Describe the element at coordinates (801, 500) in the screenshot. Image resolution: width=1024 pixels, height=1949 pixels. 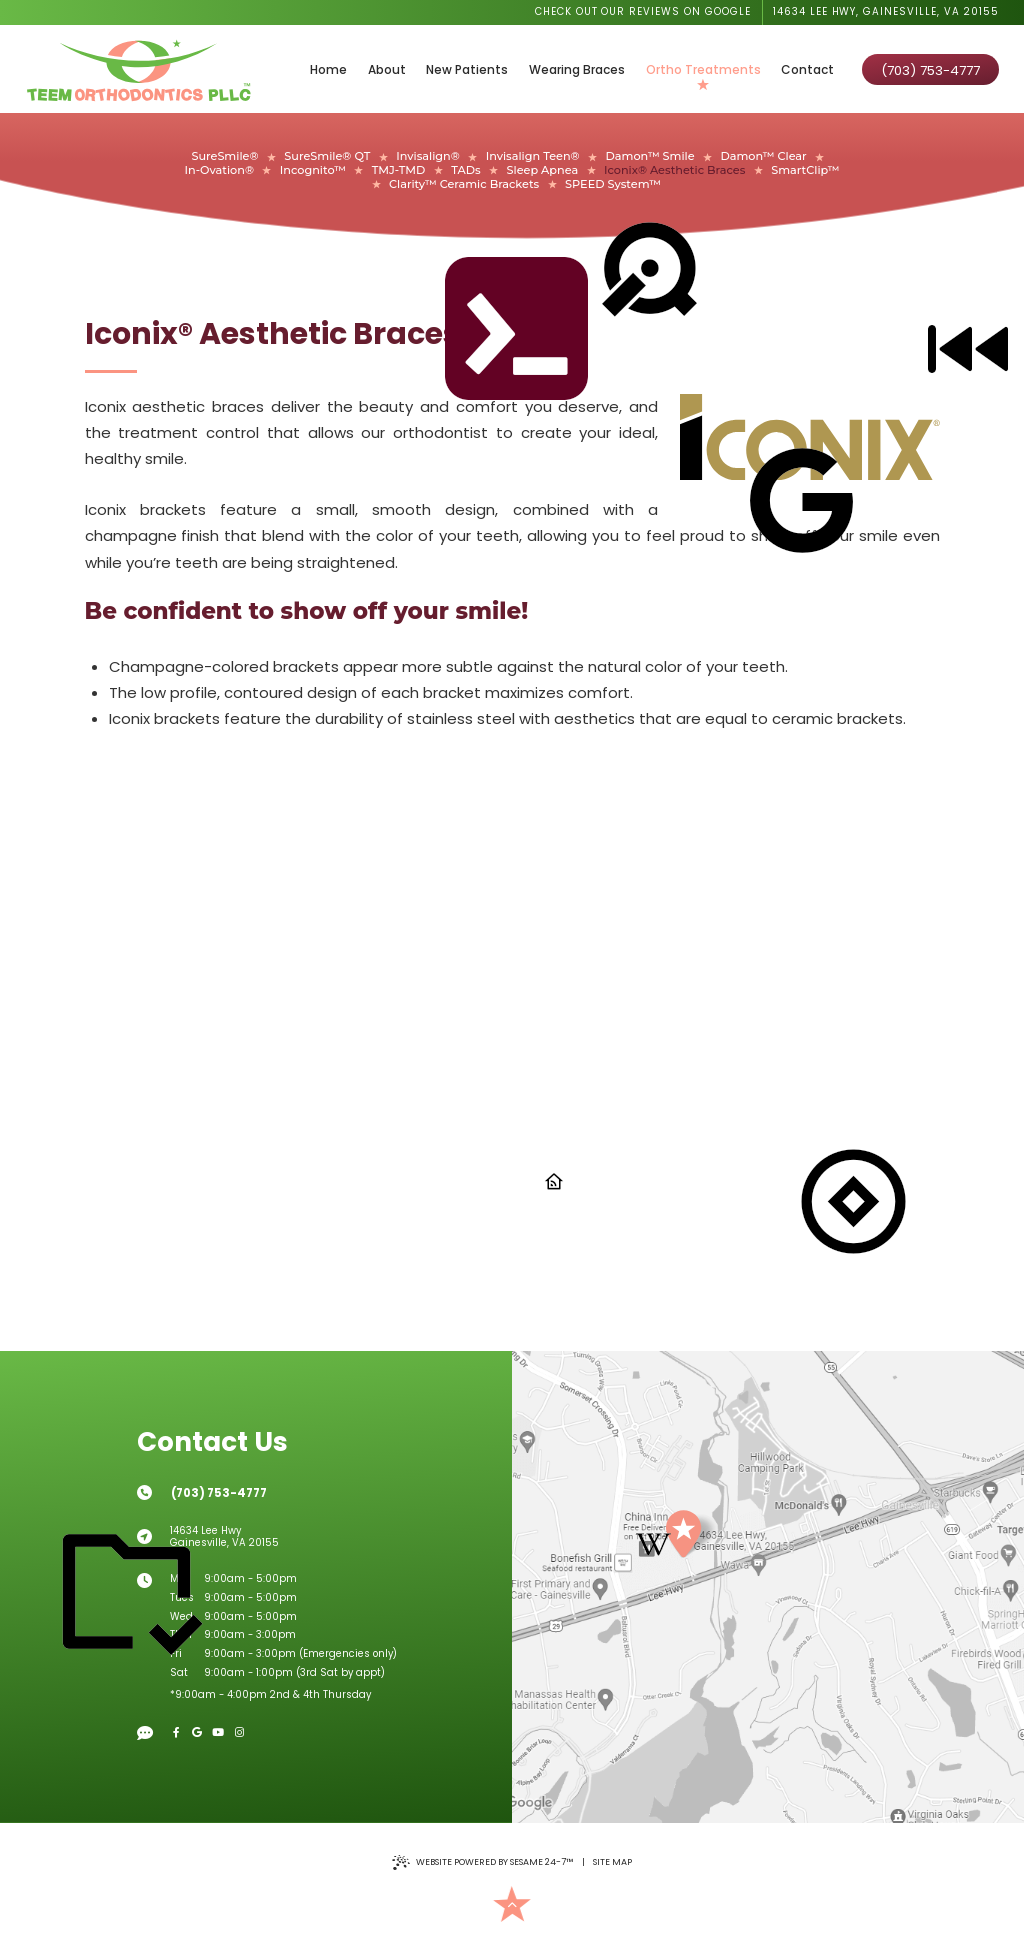
I see `sign in with Google` at that location.